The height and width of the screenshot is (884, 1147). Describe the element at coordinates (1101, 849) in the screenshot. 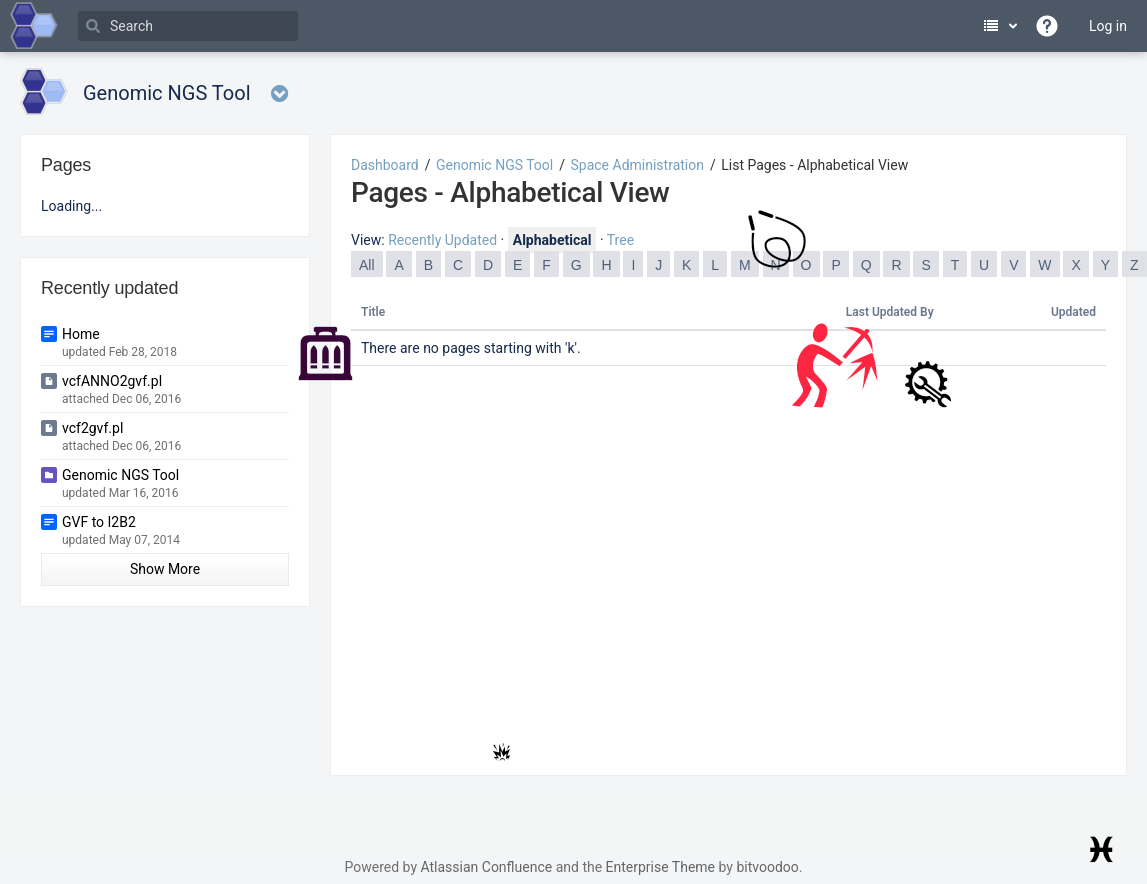

I see `view pisces zodiac sign information` at that location.